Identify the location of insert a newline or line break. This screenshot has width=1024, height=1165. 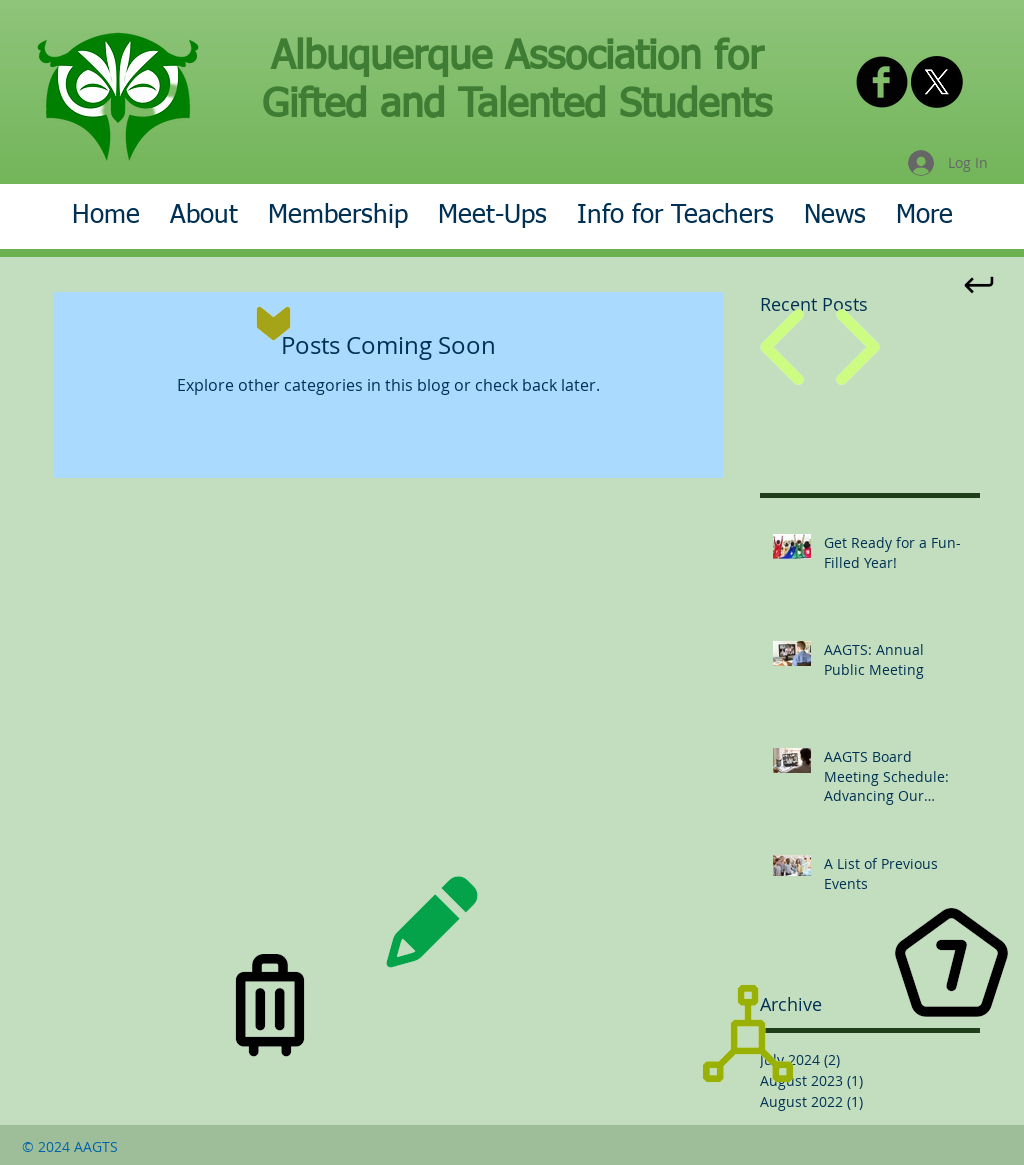
(979, 284).